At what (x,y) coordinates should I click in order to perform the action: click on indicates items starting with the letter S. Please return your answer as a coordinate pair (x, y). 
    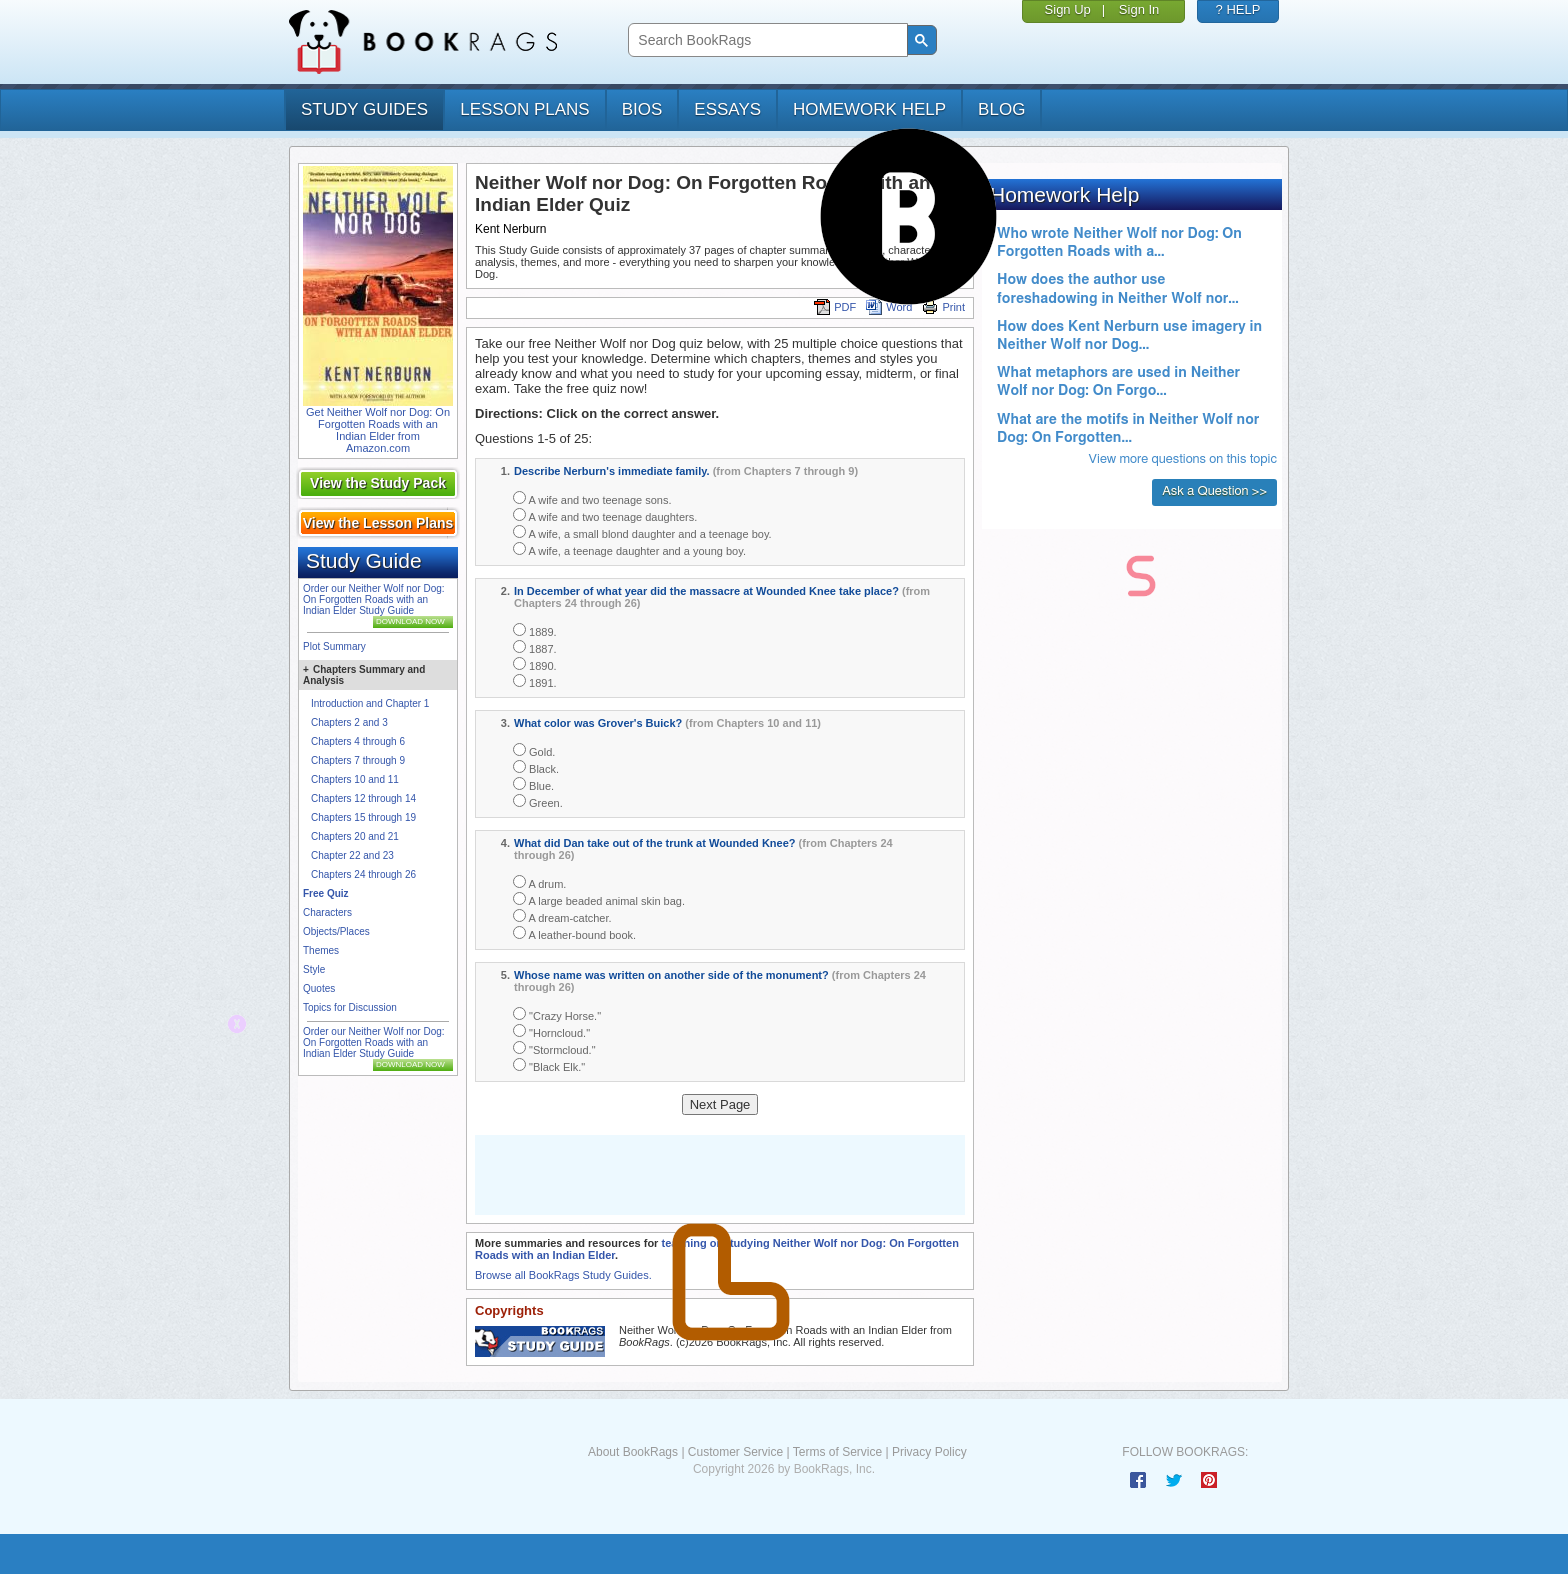
    Looking at the image, I should click on (1141, 576).